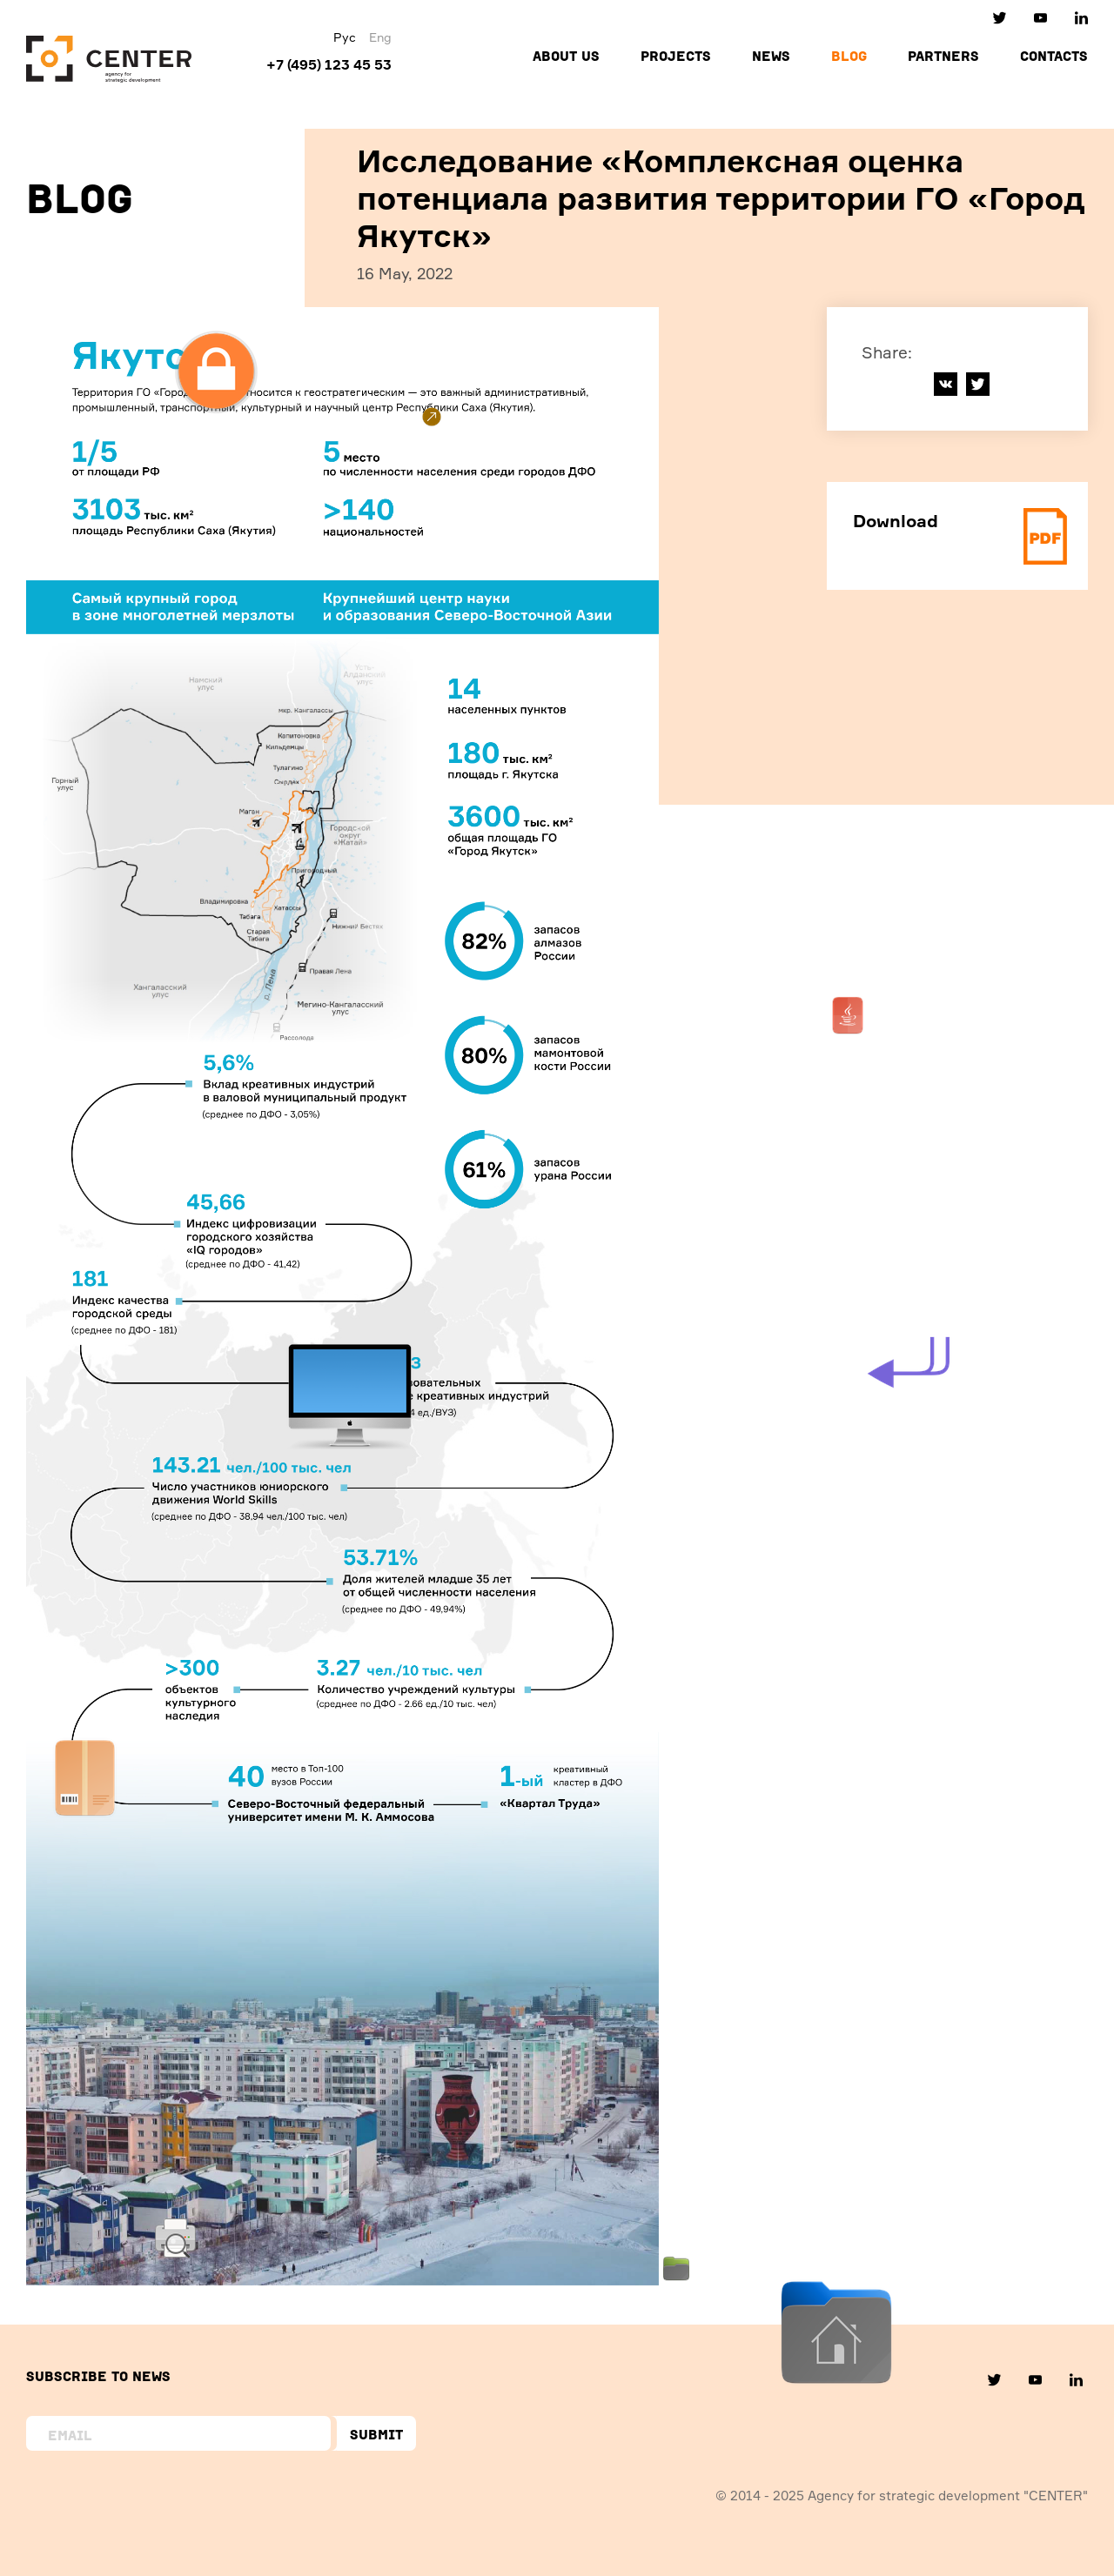  Describe the element at coordinates (676, 2268) in the screenshot. I see `indicates a valid drop target for dragging files` at that location.